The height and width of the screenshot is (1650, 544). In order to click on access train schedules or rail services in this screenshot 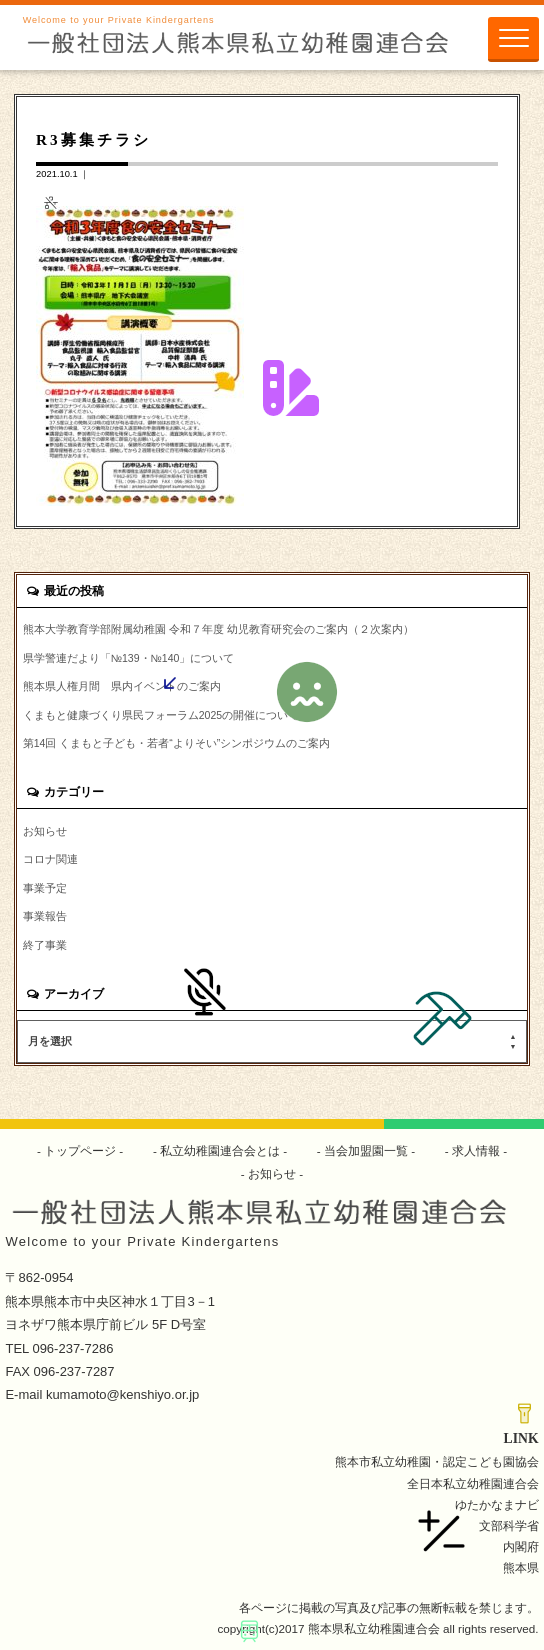, I will do `click(249, 1630)`.